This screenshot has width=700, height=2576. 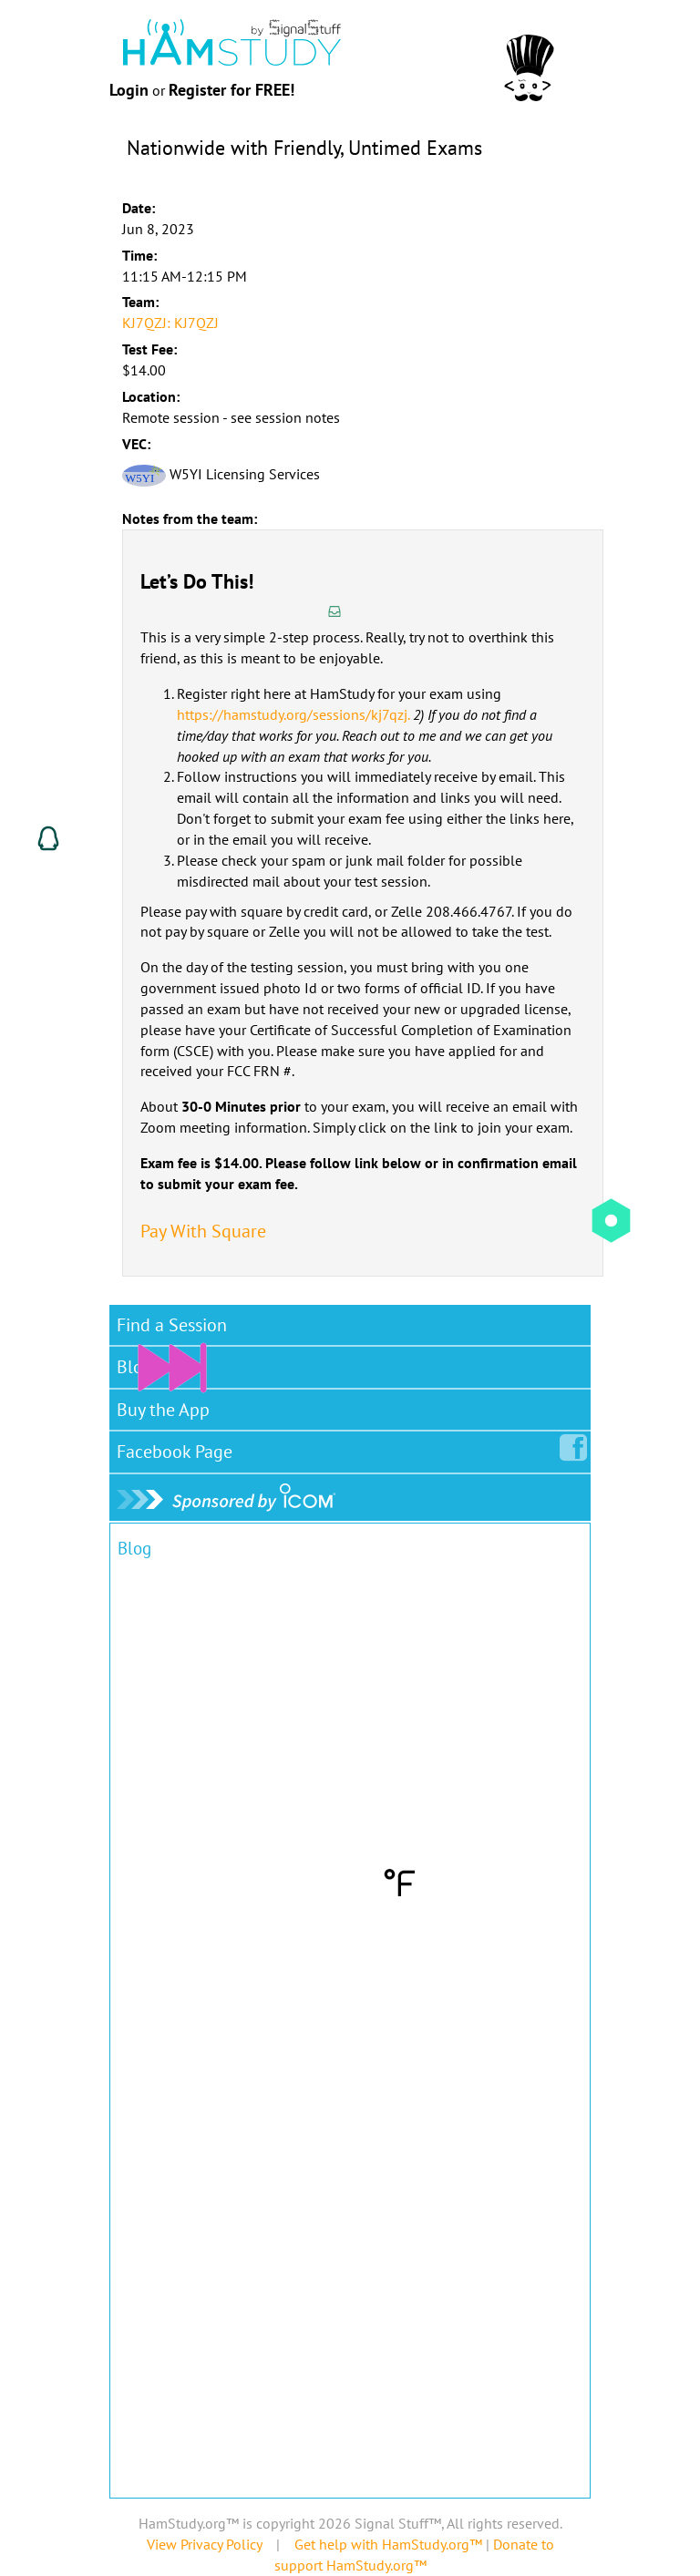 I want to click on indicates temperature displayed in fahrenheit, so click(x=401, y=1883).